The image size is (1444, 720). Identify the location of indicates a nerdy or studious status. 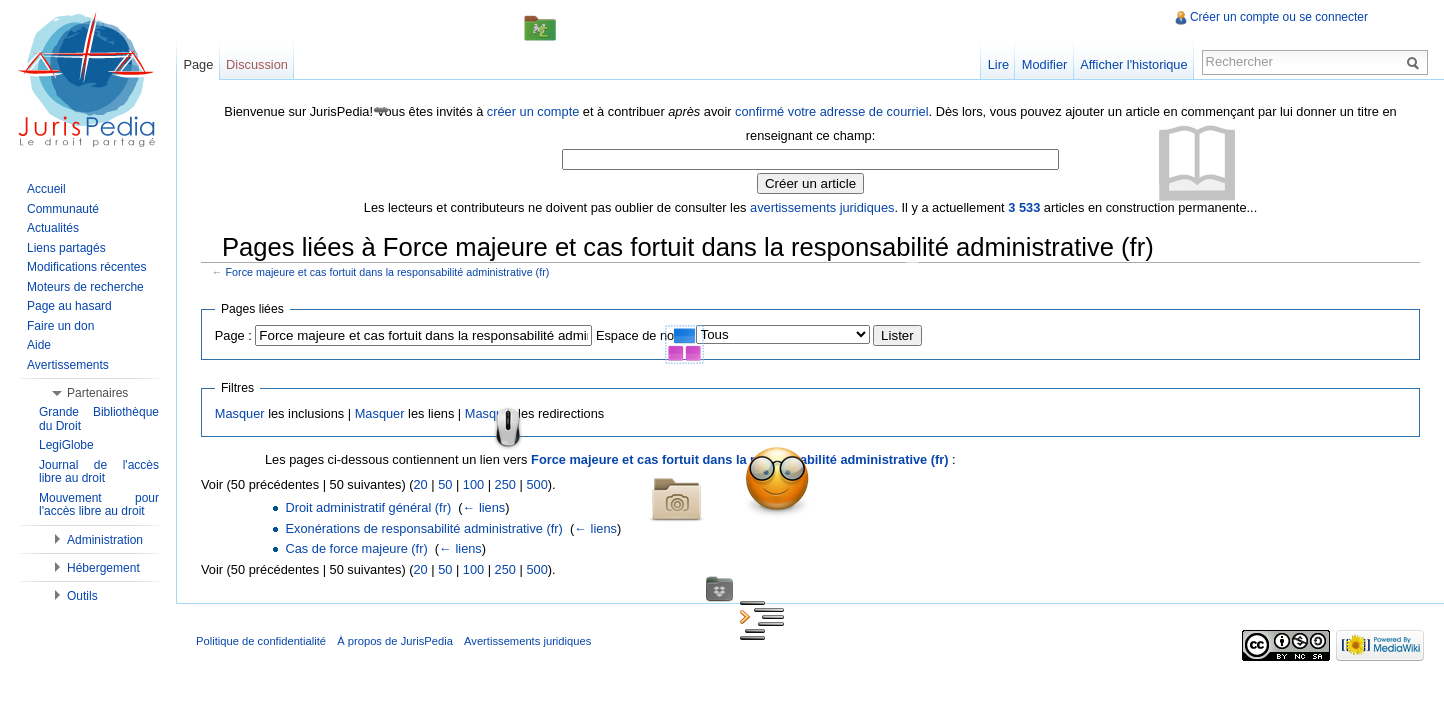
(777, 481).